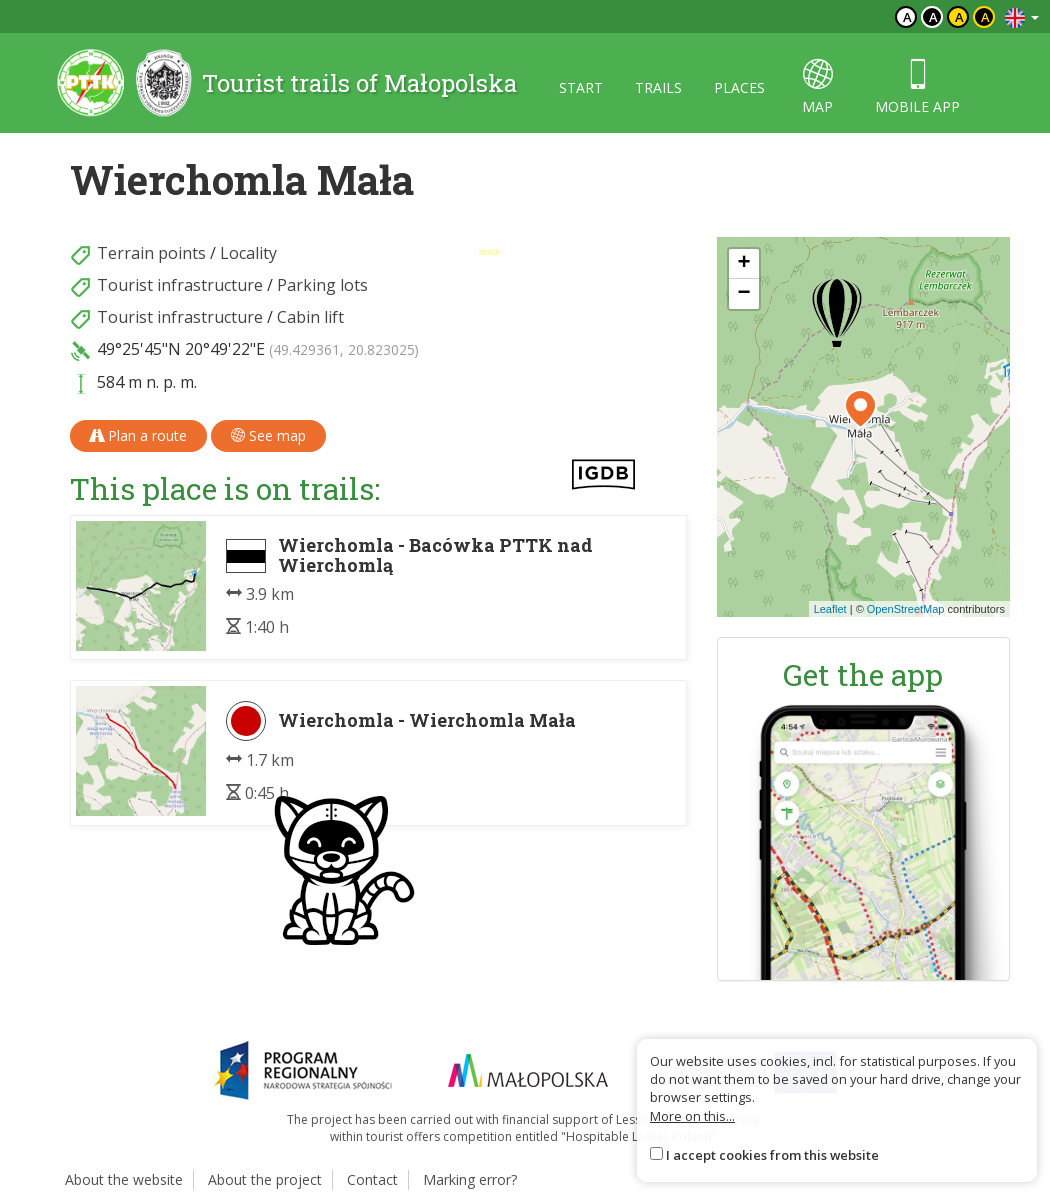 Image resolution: width=1050 pixels, height=1195 pixels. What do you see at coordinates (344, 870) in the screenshot?
I see `tekton CI/CD pipeline platform logo` at bounding box center [344, 870].